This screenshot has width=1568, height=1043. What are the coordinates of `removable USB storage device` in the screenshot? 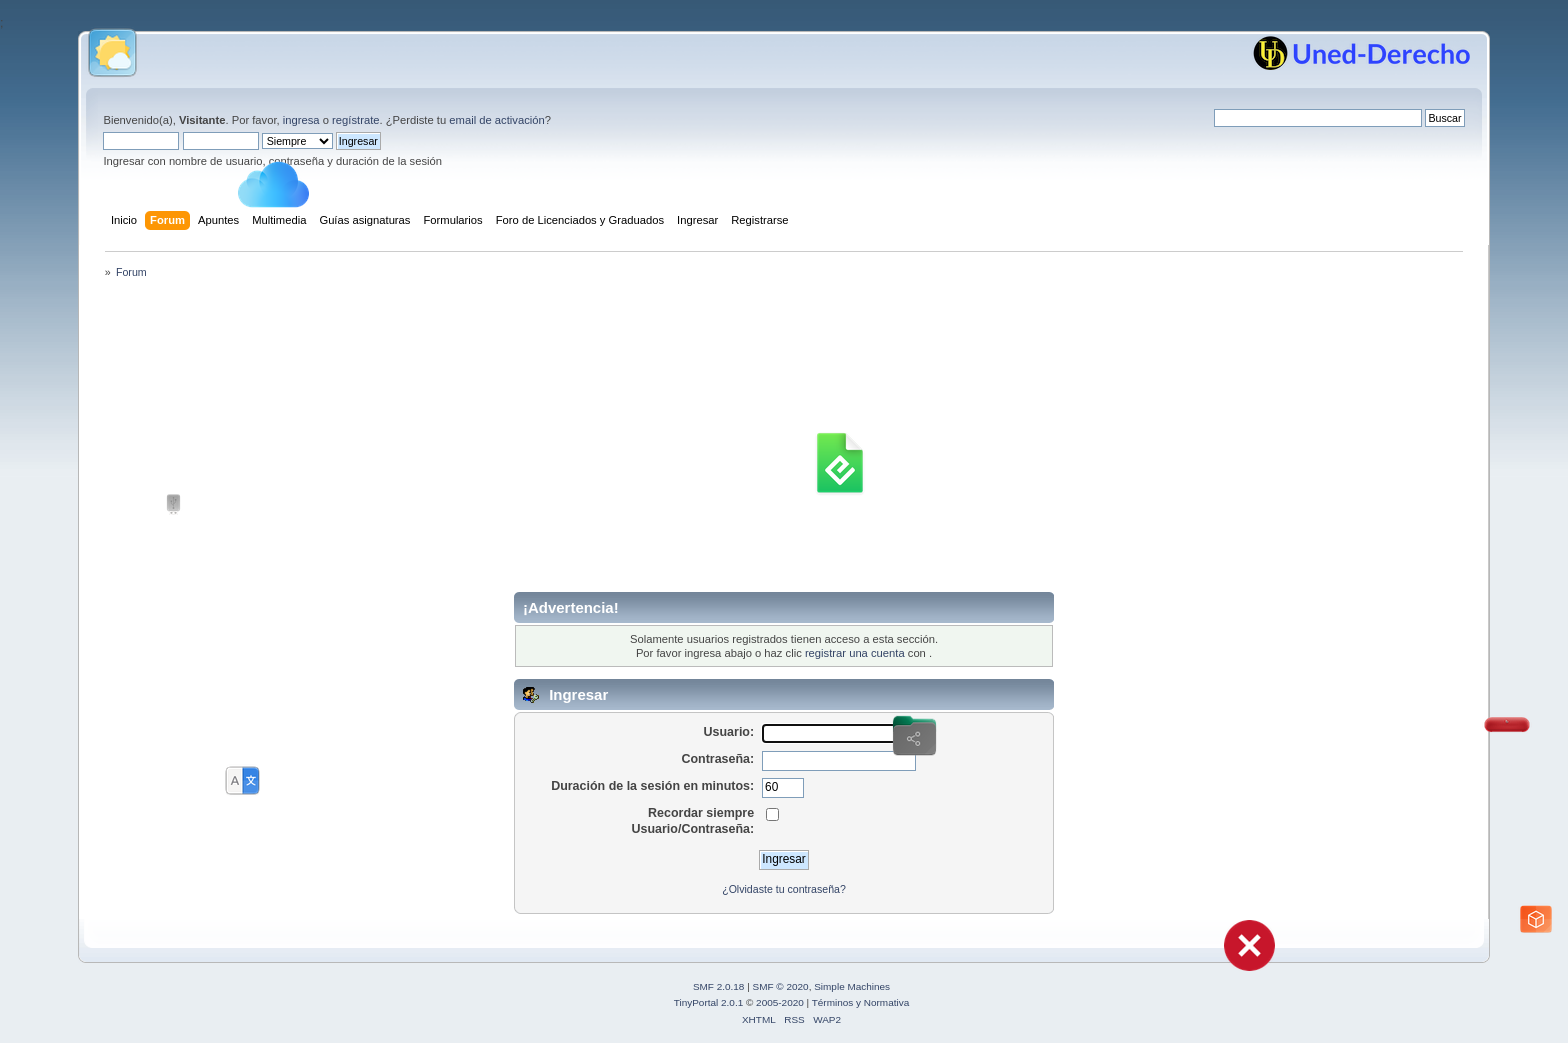 It's located at (173, 504).